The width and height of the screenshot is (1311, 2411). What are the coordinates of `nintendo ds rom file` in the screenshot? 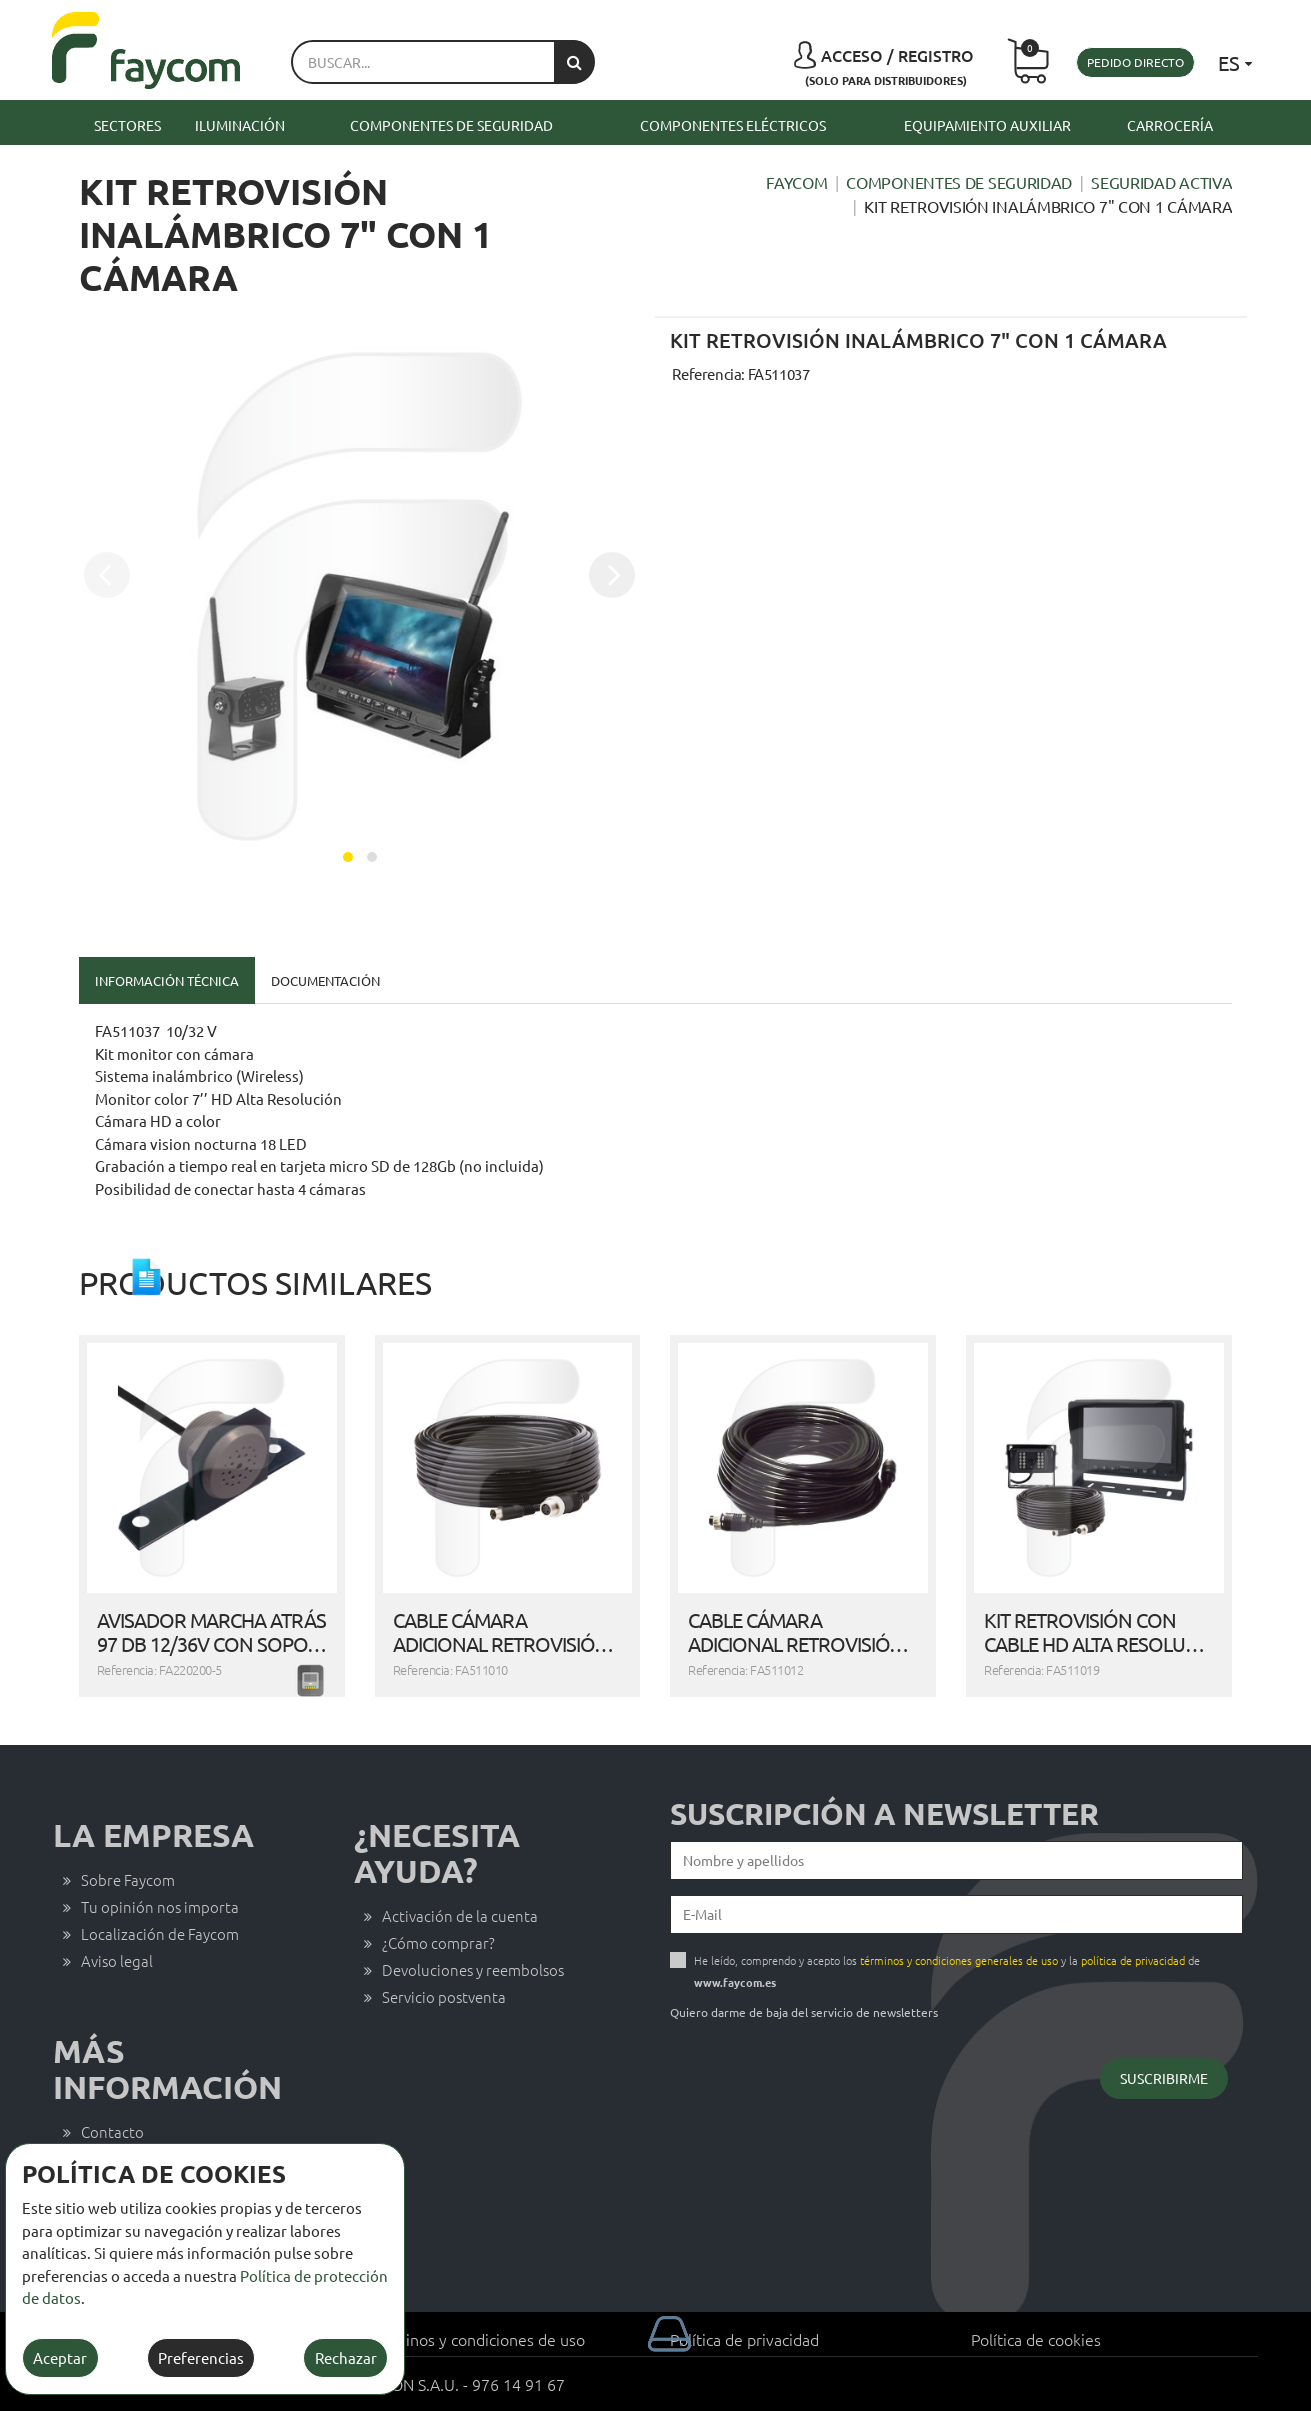 It's located at (310, 1680).